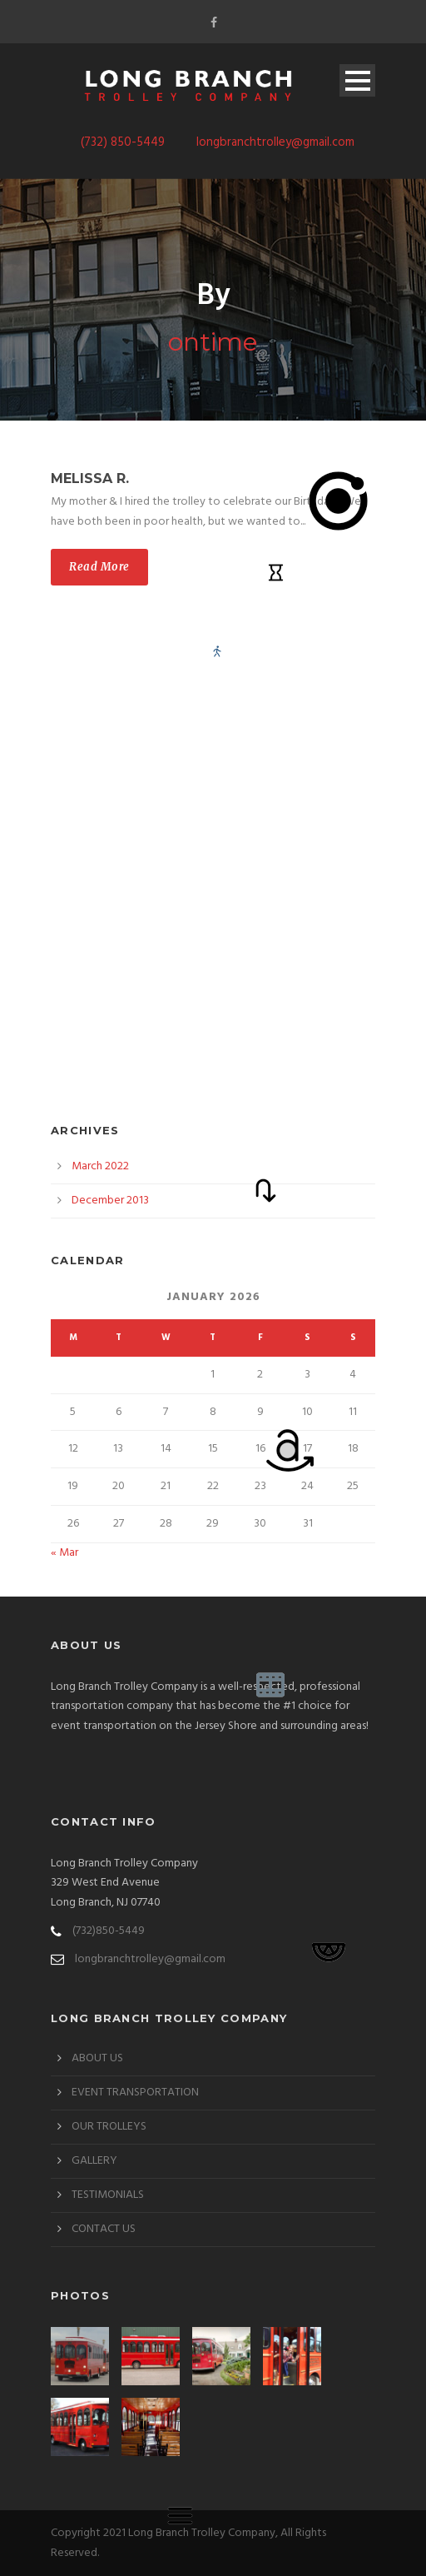 The height and width of the screenshot is (2576, 426). What do you see at coordinates (288, 1449) in the screenshot?
I see `open the Amazon app or website` at bounding box center [288, 1449].